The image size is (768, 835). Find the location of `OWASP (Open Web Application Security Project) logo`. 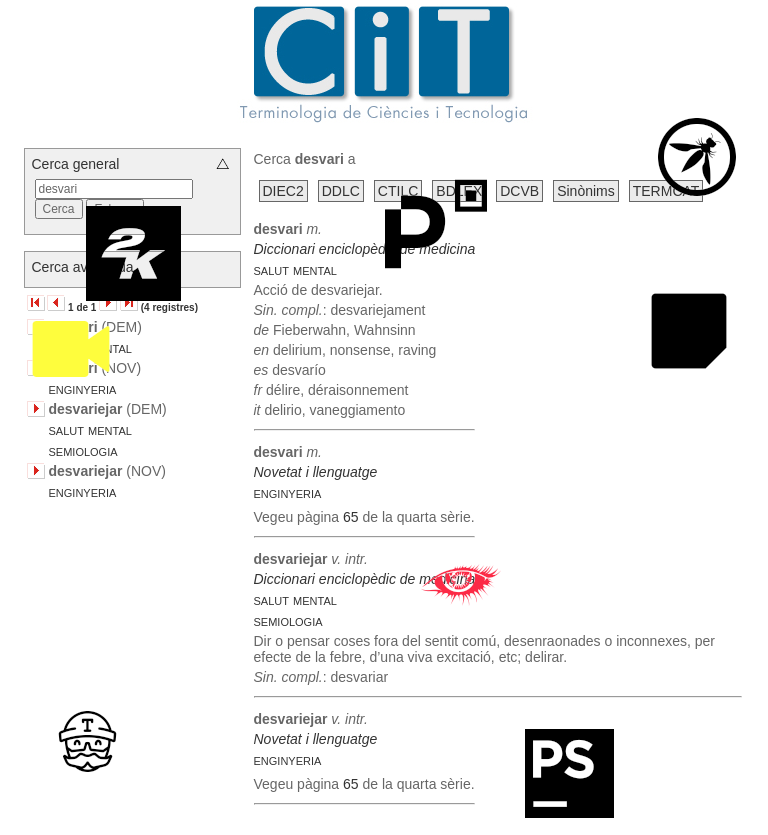

OWASP (Open Web Application Security Project) logo is located at coordinates (697, 157).